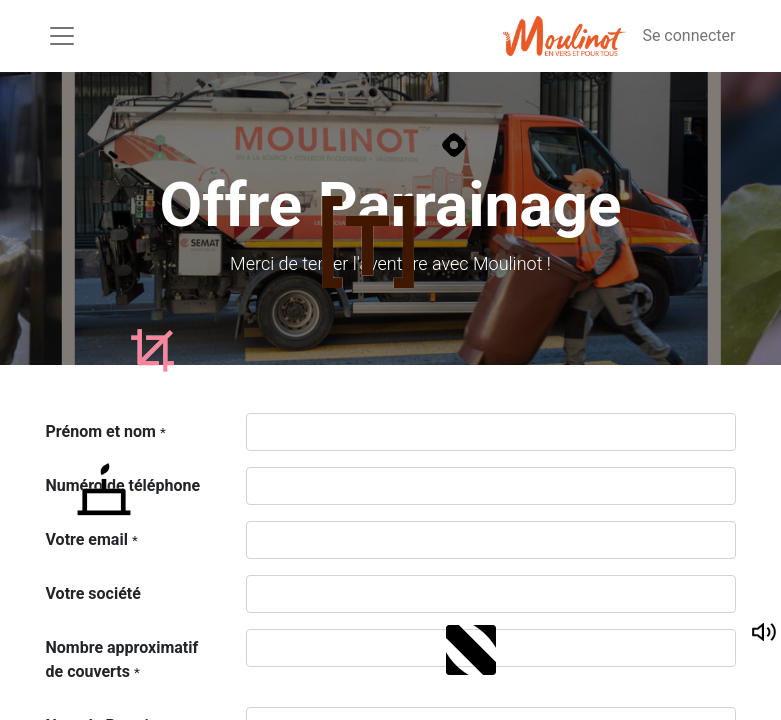 The image size is (781, 720). I want to click on visit hashnode developer blog platform, so click(454, 145).